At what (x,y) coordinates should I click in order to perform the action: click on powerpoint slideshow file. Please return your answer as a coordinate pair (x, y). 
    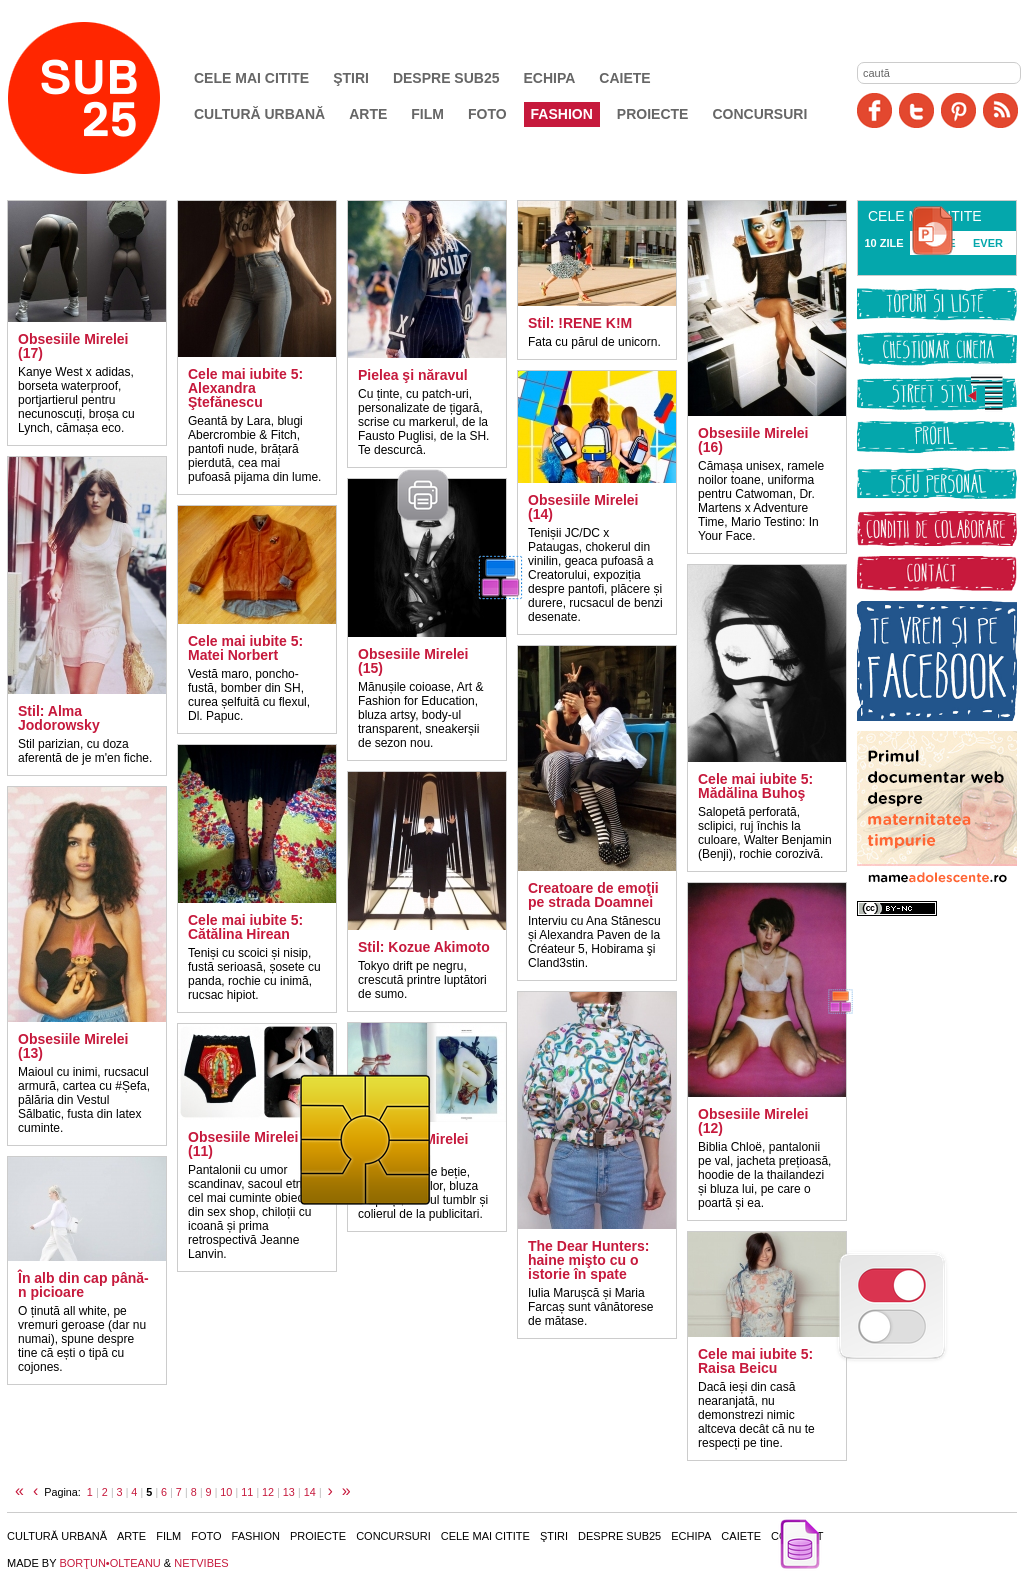
    Looking at the image, I should click on (932, 230).